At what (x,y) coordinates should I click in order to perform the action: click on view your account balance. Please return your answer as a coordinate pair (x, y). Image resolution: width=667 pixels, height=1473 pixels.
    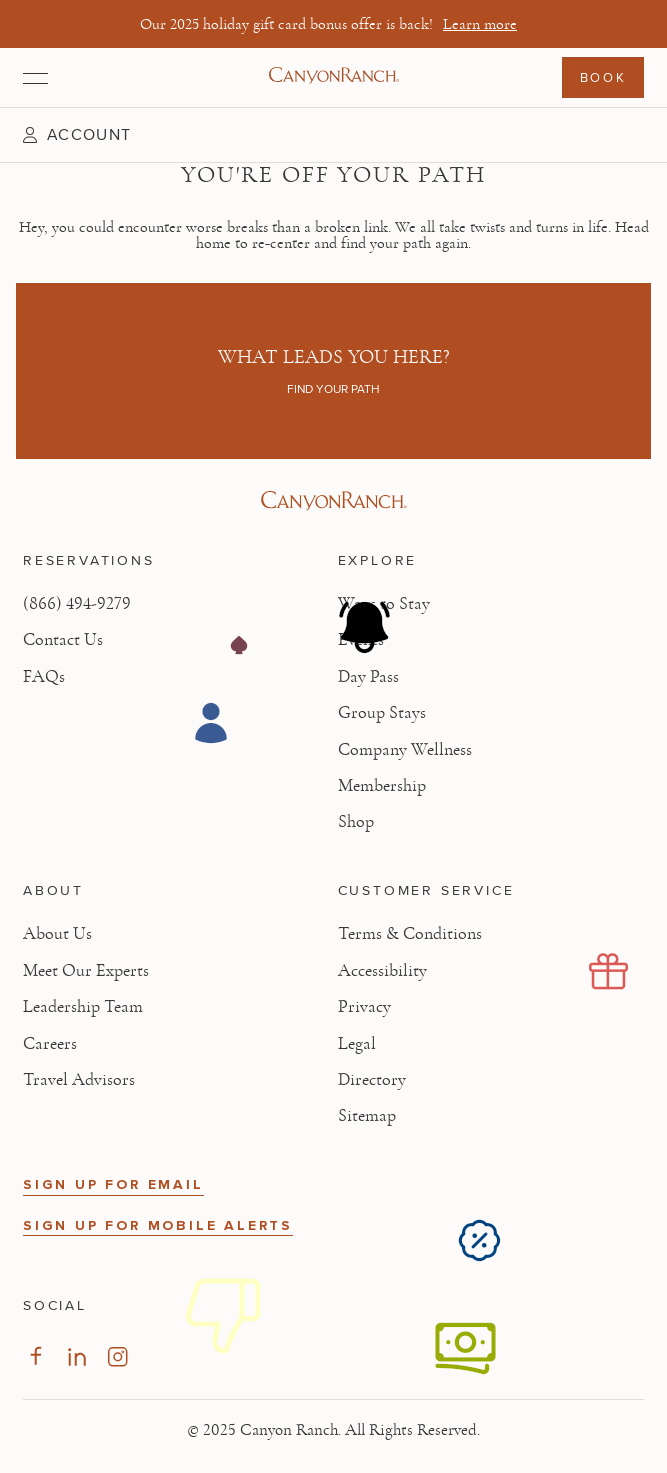
    Looking at the image, I should click on (465, 1346).